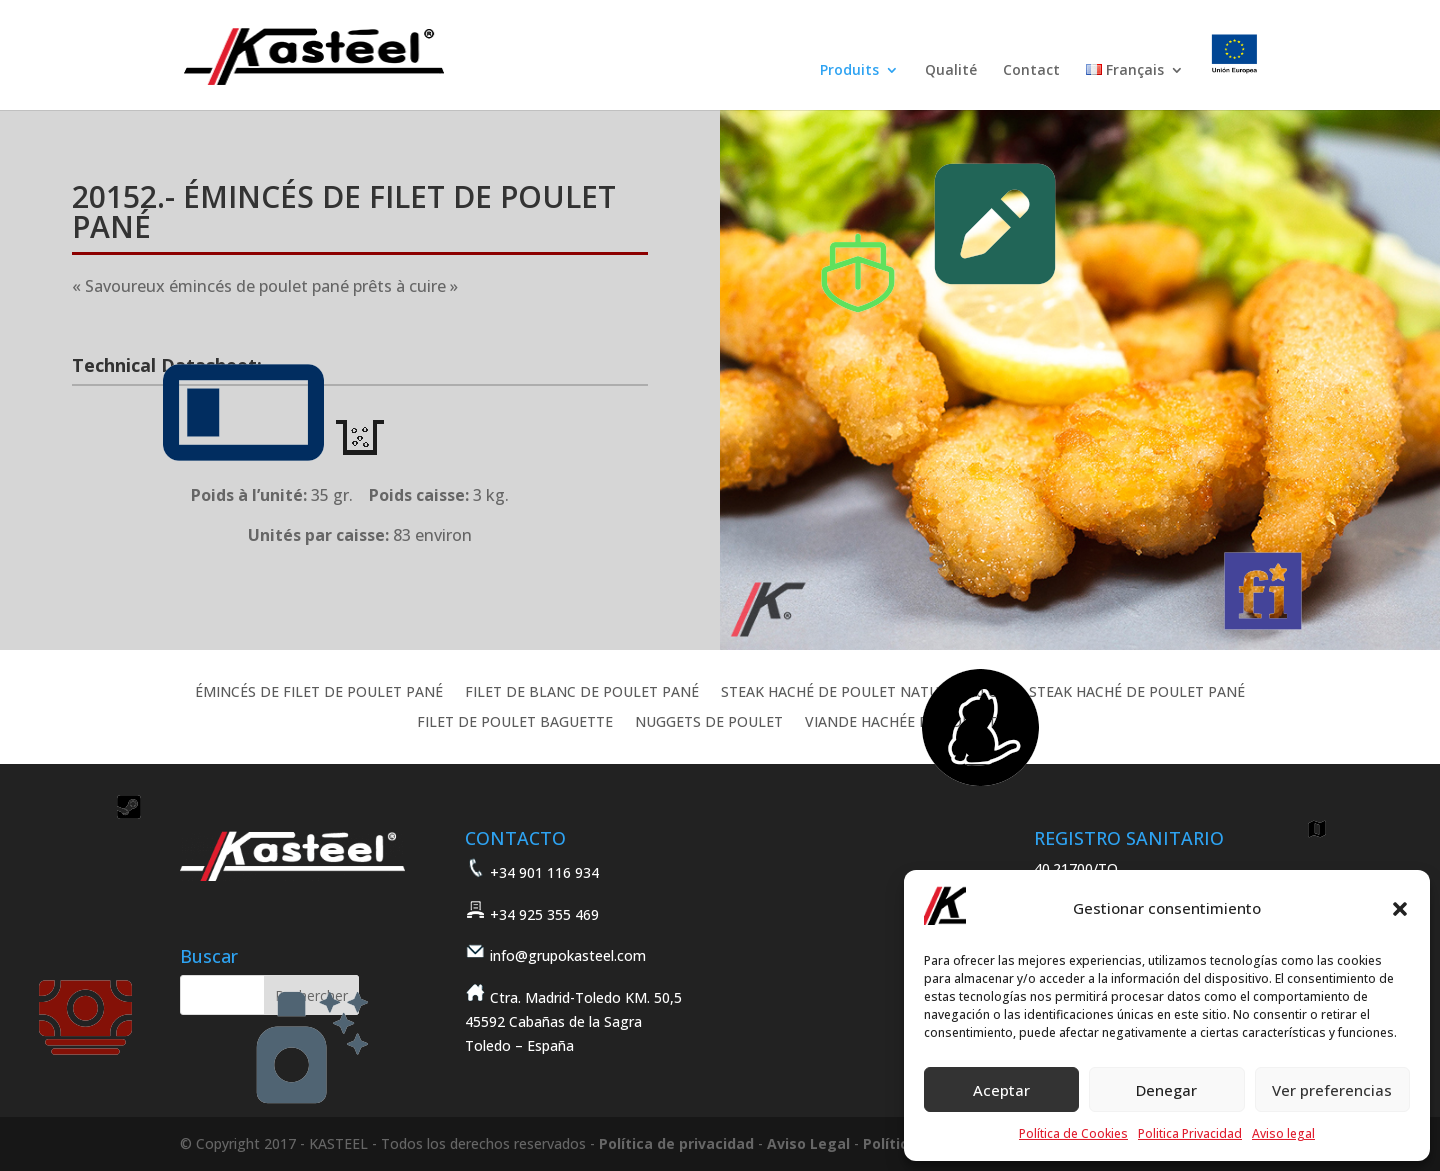 This screenshot has width=1440, height=1171. Describe the element at coordinates (85, 1017) in the screenshot. I see `view your cash balance` at that location.